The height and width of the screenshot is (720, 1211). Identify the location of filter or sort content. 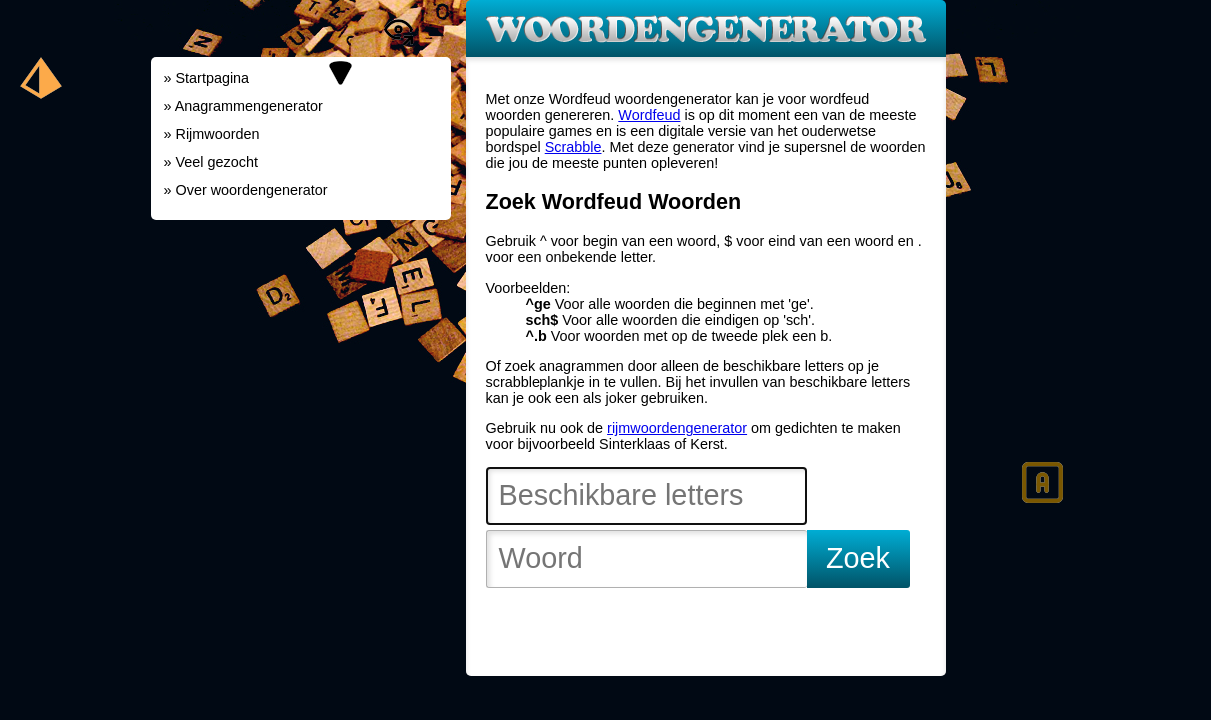
(340, 73).